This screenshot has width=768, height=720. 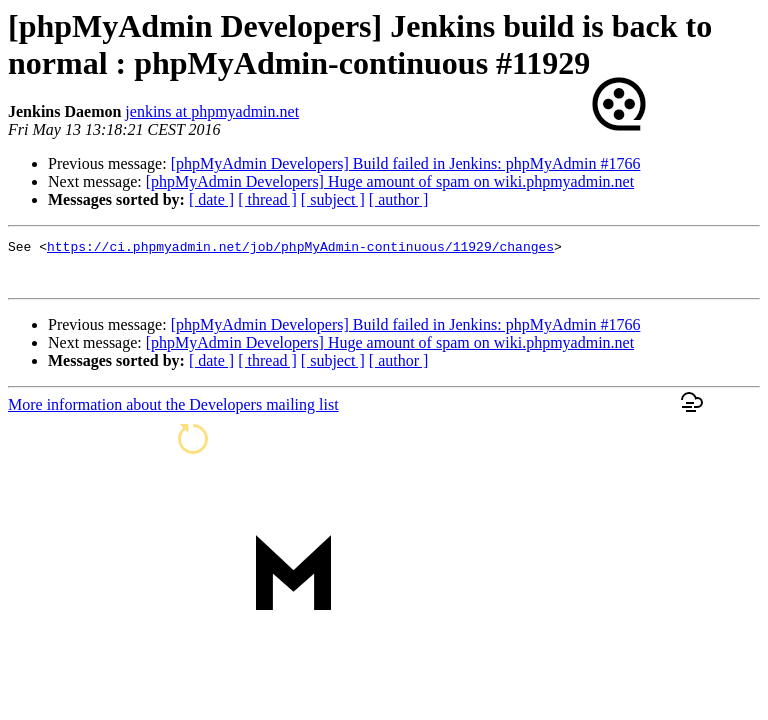 What do you see at coordinates (692, 402) in the screenshot?
I see `view current wind conditions` at bounding box center [692, 402].